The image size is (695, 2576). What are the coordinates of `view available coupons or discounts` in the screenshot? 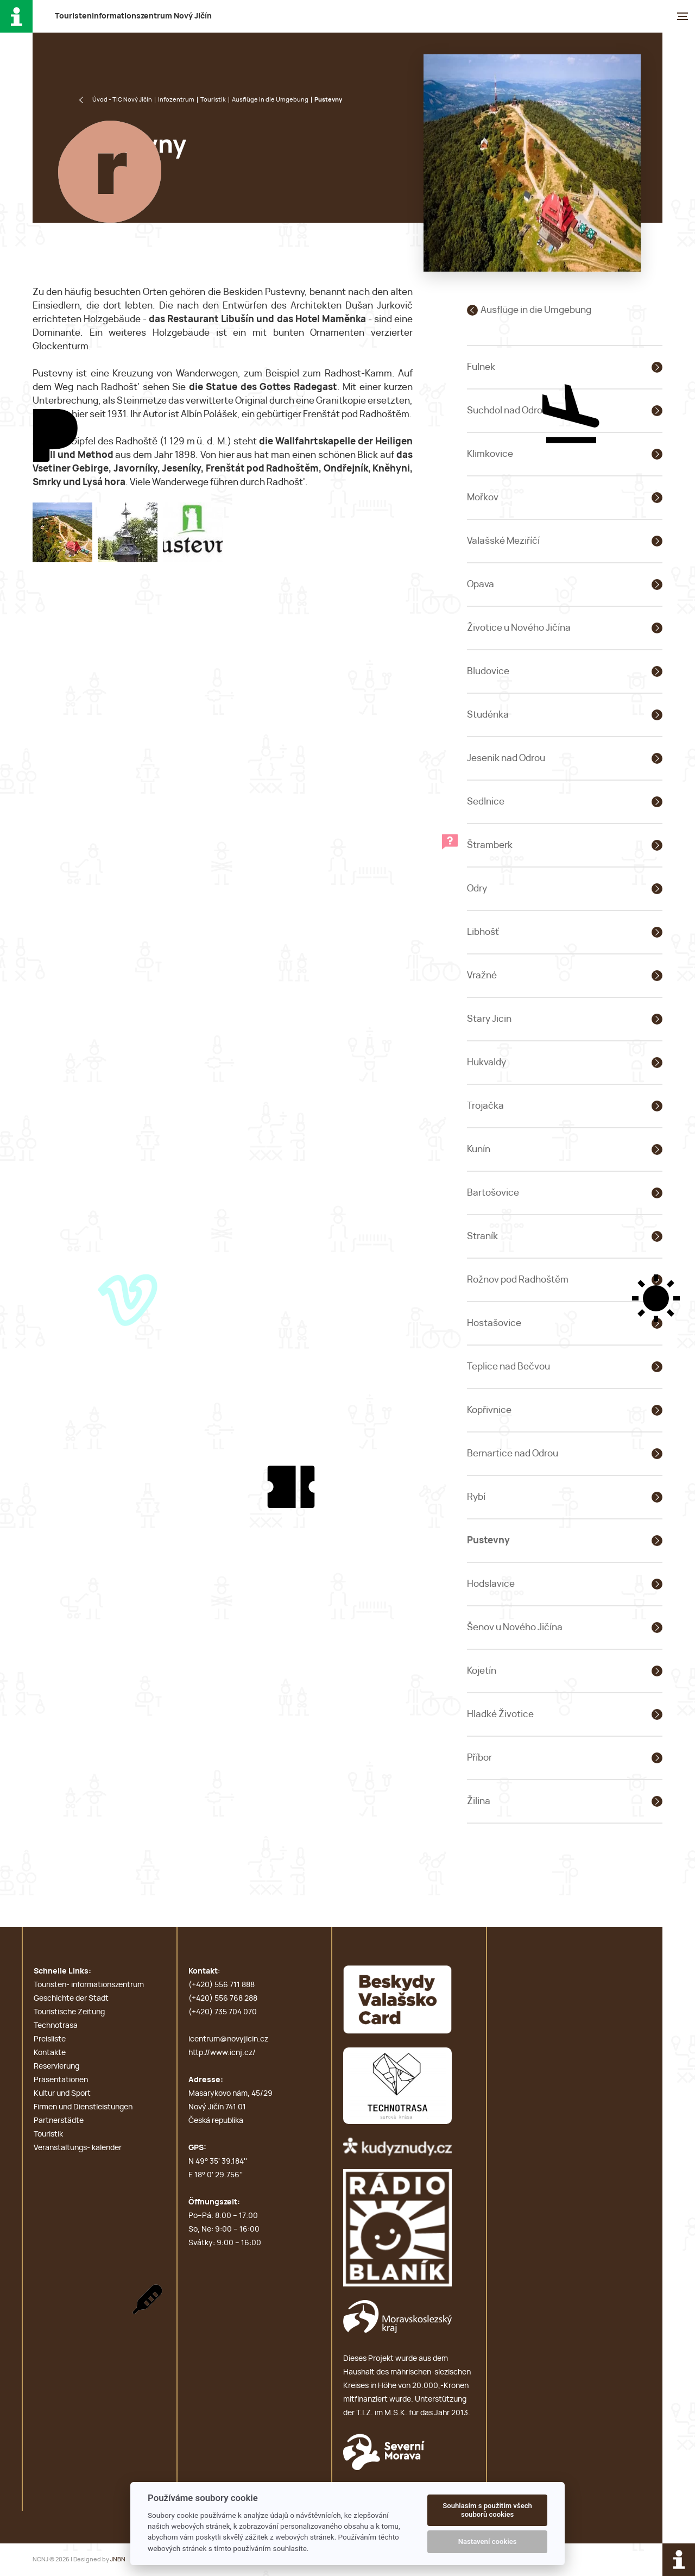 It's located at (291, 1487).